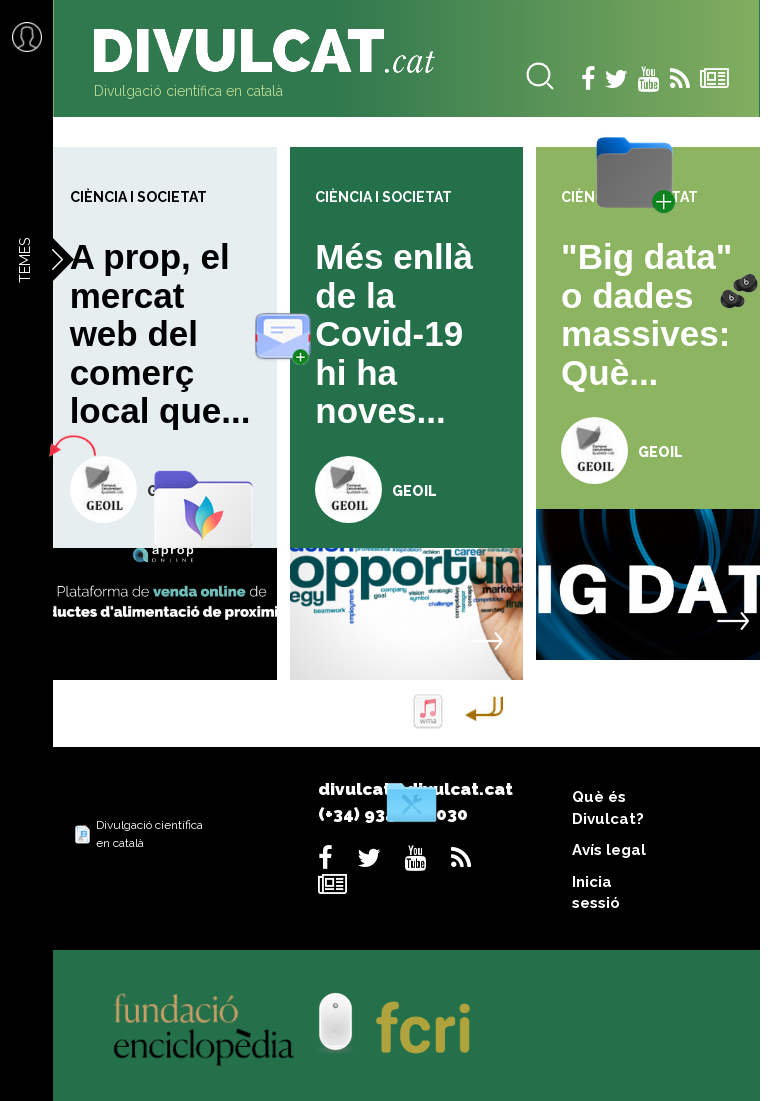 The width and height of the screenshot is (768, 1101). I want to click on a windows media audio (.wma) file, so click(428, 711).